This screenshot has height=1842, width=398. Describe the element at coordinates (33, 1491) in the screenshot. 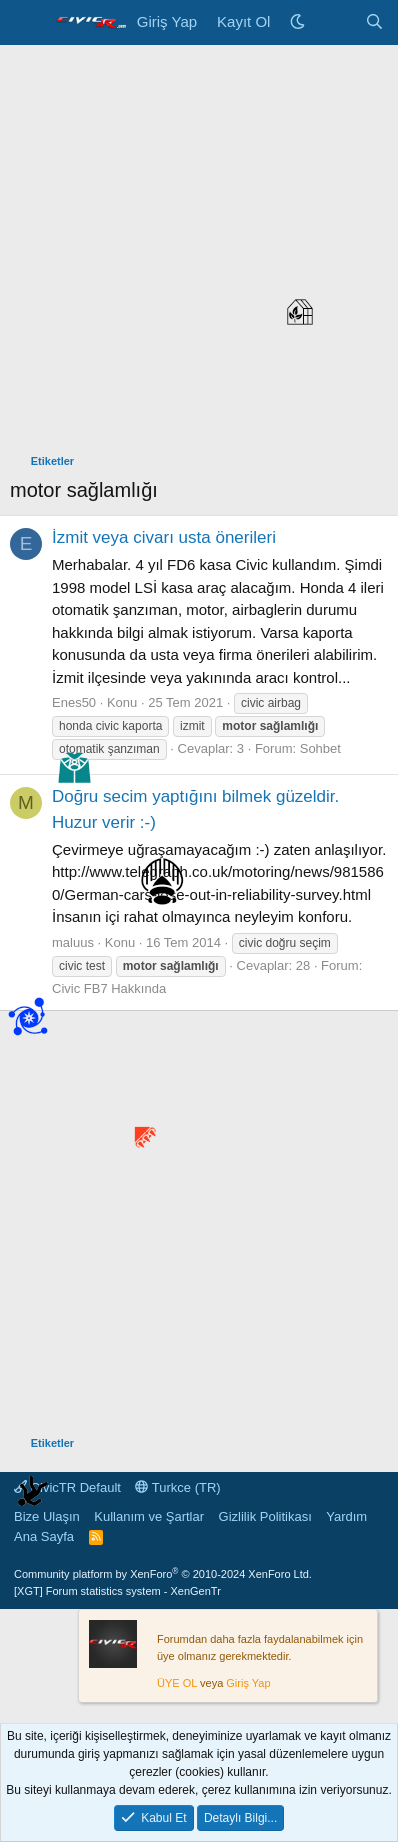

I see `indicates a fall hazard or danger zone` at that location.